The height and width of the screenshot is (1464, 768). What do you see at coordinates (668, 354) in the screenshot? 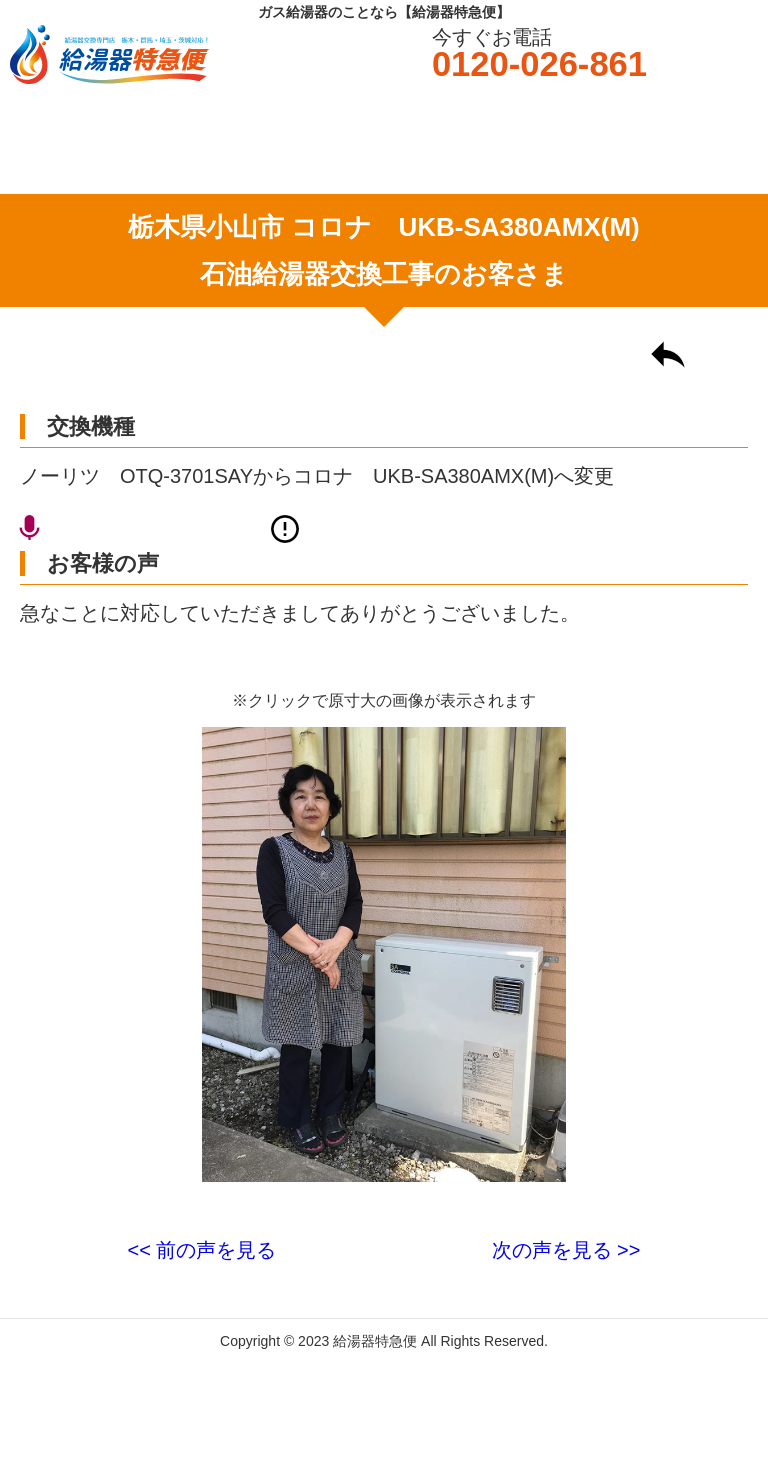
I see `reply to a message` at bounding box center [668, 354].